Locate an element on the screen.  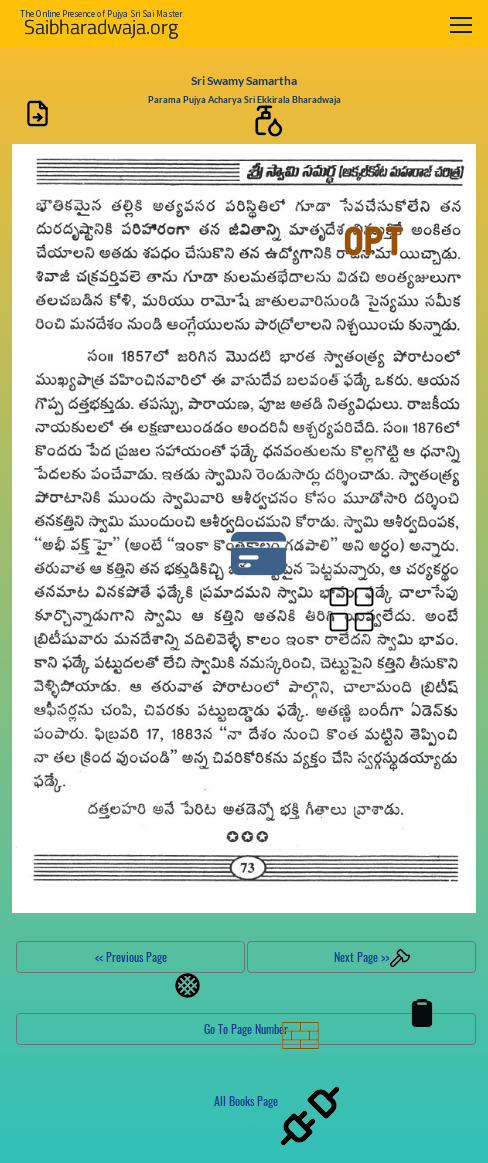
view clipboard contents is located at coordinates (422, 1013).